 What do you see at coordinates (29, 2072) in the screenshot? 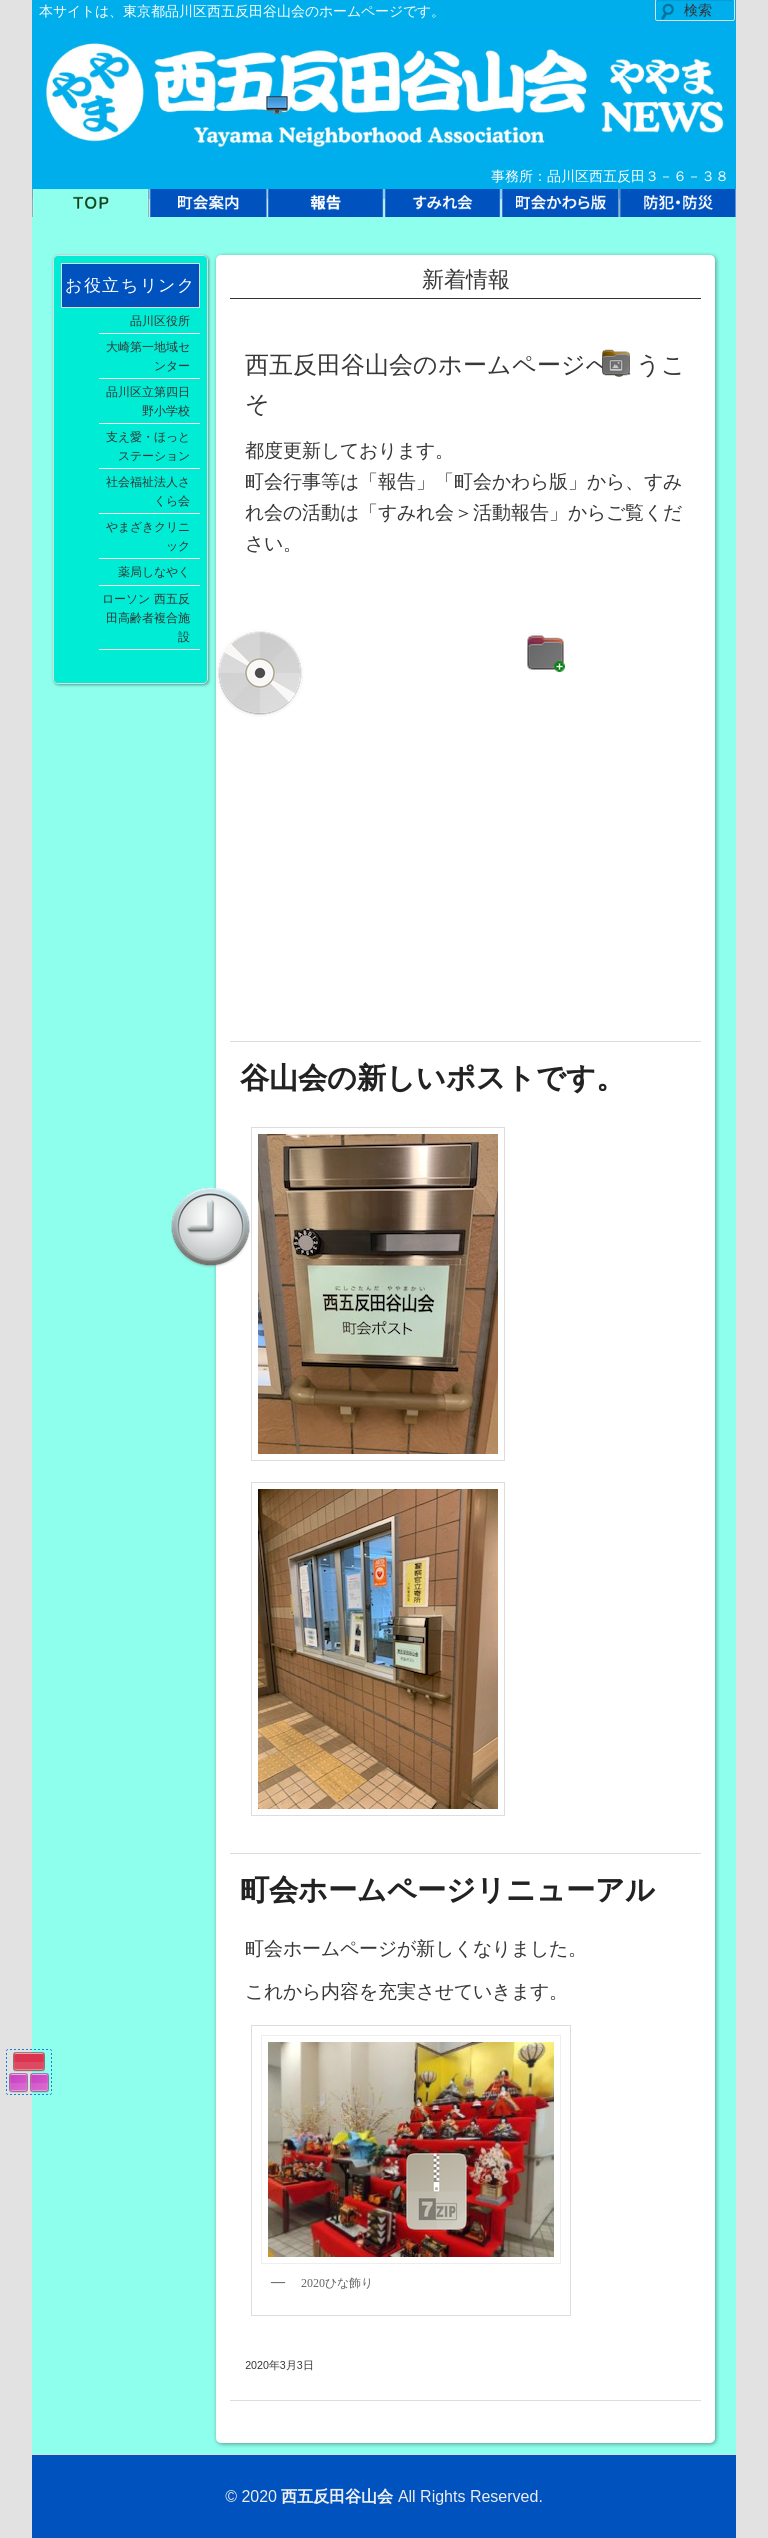
I see `select all items in the current view` at bounding box center [29, 2072].